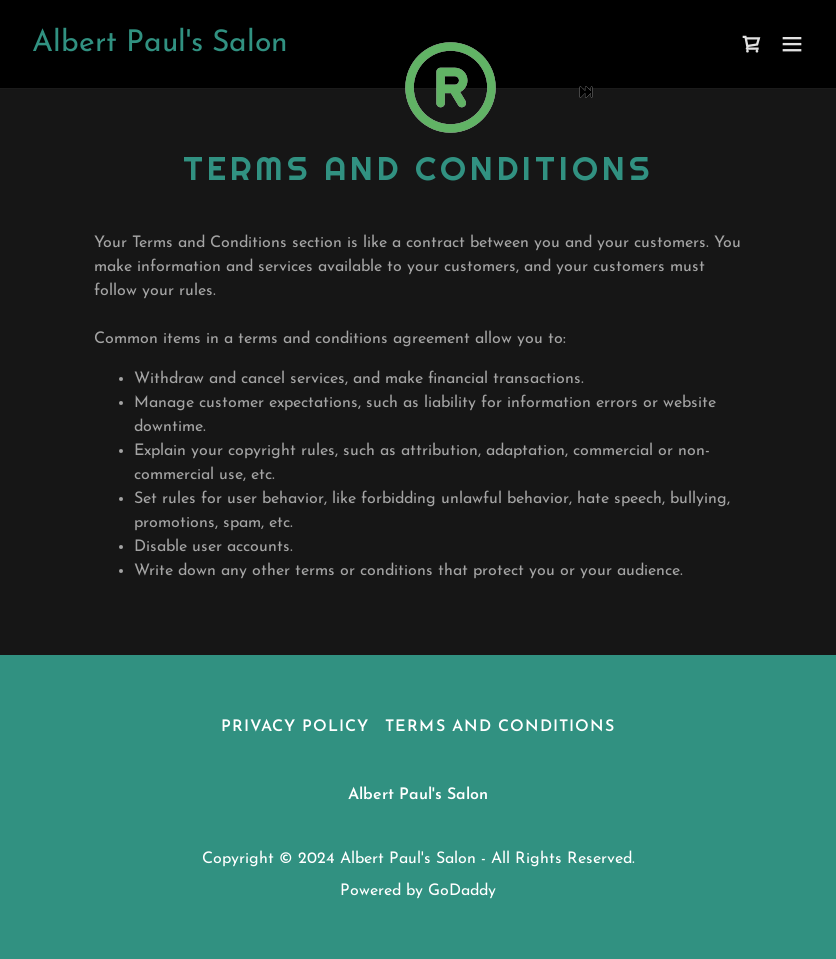  I want to click on indicates a registered trademark symbol, so click(450, 87).